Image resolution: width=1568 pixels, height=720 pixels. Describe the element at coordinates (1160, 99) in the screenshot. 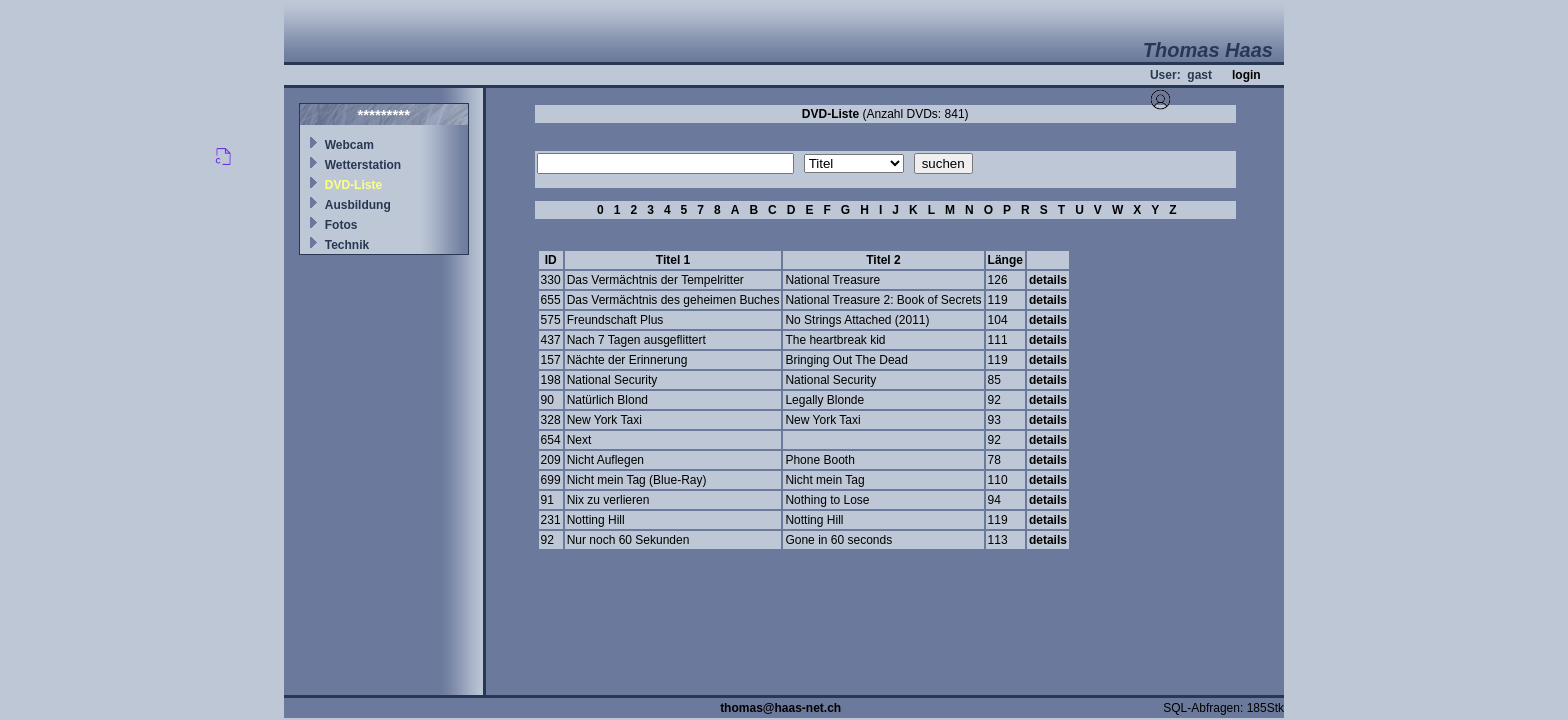

I see `view your profile` at that location.